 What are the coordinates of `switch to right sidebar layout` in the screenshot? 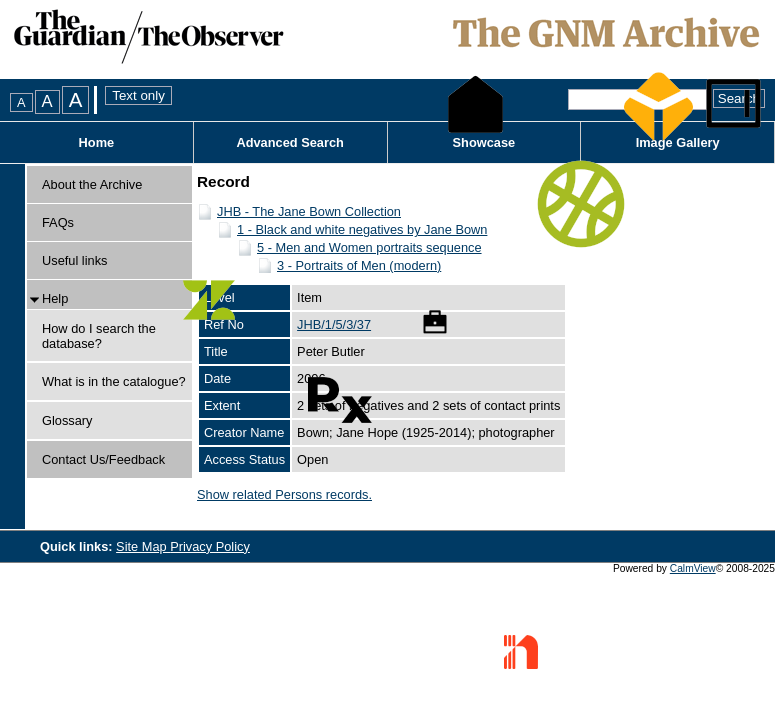 It's located at (733, 103).